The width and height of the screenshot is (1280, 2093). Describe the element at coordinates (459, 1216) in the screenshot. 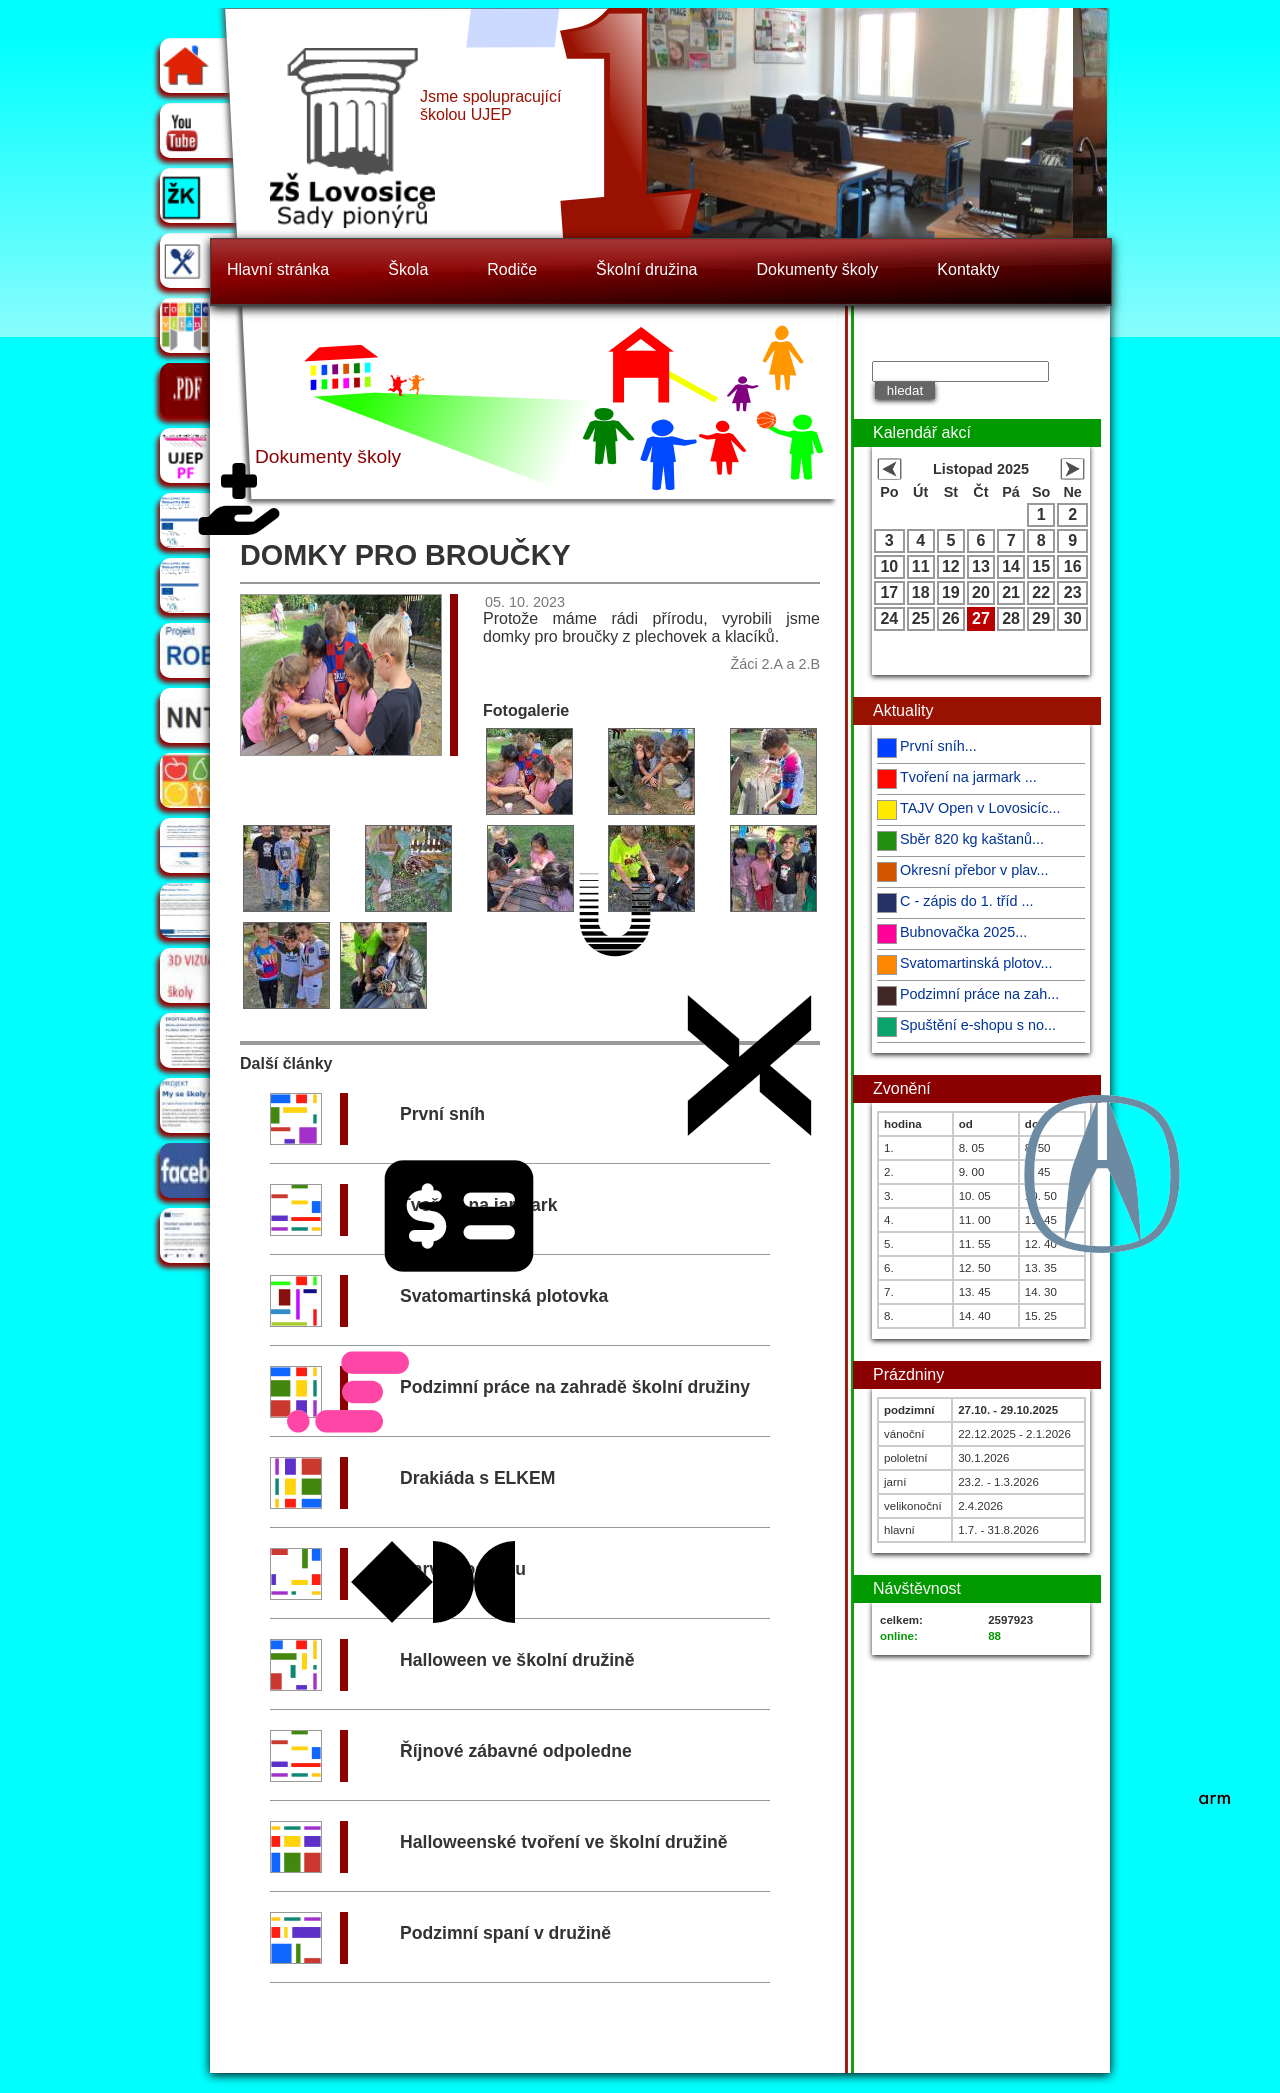

I see `view payment or check details` at that location.